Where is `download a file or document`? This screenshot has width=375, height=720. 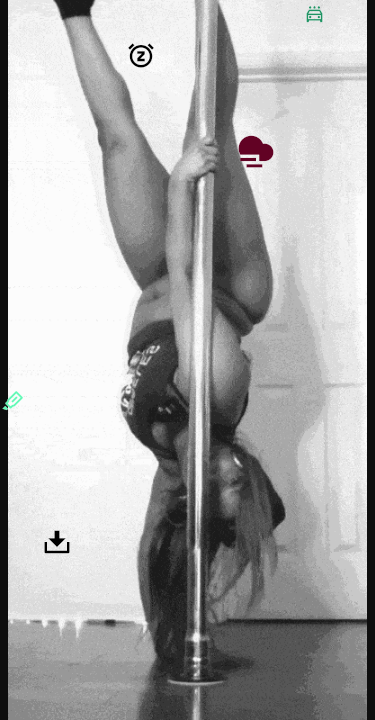 download a file or document is located at coordinates (57, 542).